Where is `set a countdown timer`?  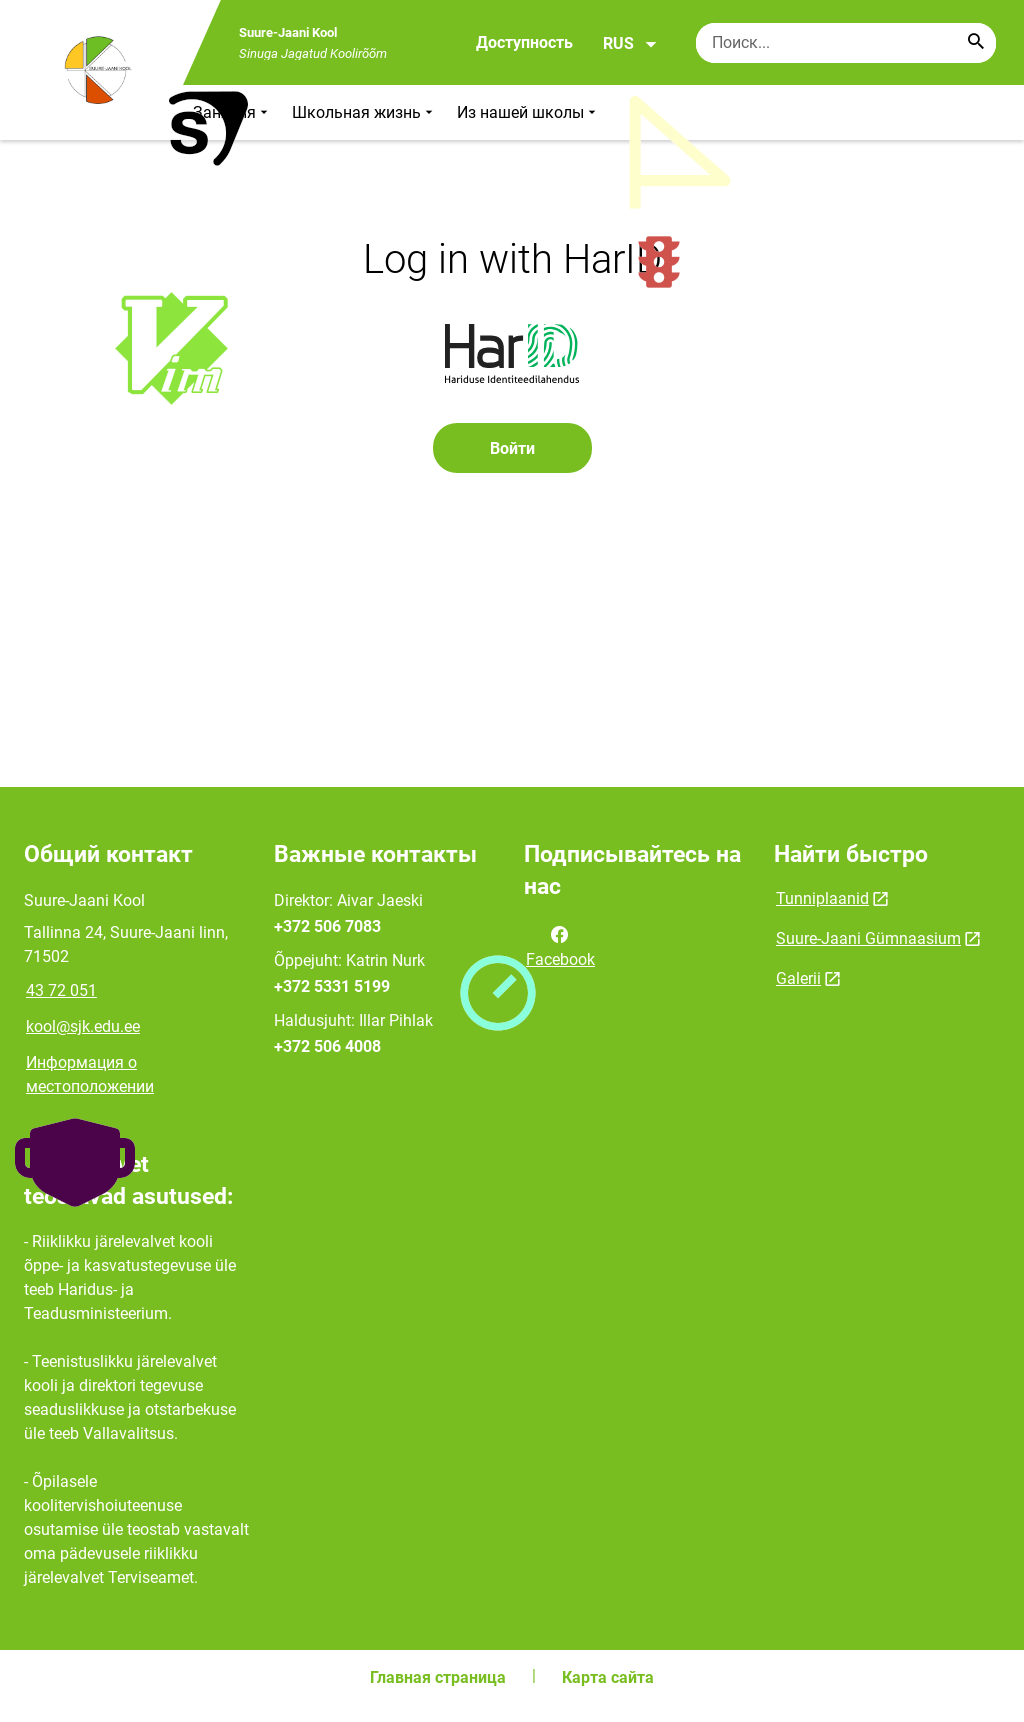
set a countdown timer is located at coordinates (498, 993).